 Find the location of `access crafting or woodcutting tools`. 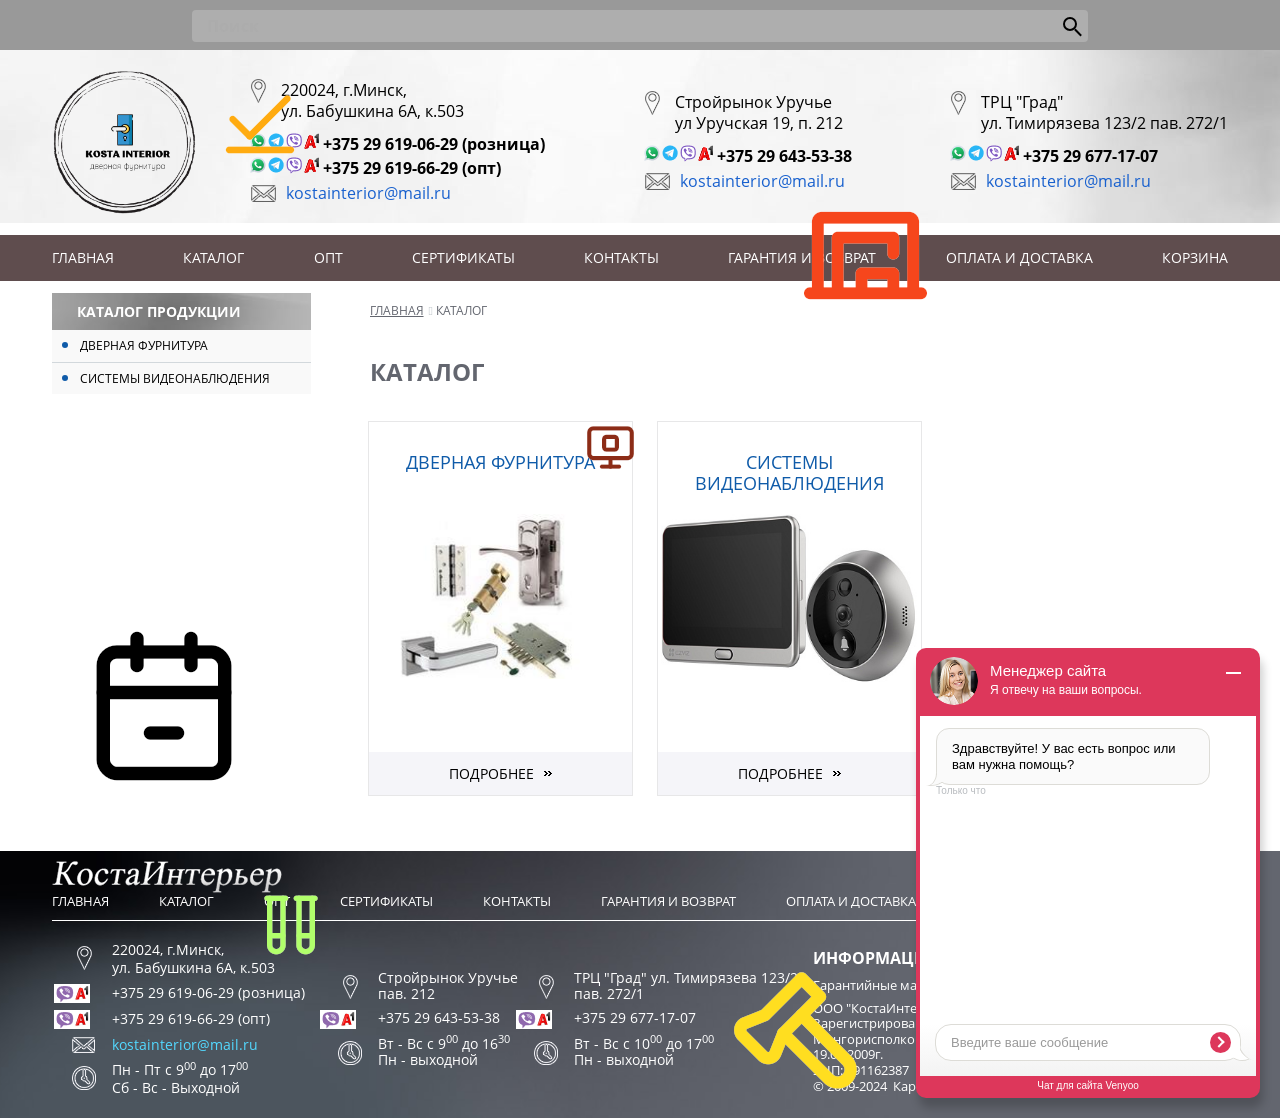

access crafting or woodcutting tools is located at coordinates (795, 1033).